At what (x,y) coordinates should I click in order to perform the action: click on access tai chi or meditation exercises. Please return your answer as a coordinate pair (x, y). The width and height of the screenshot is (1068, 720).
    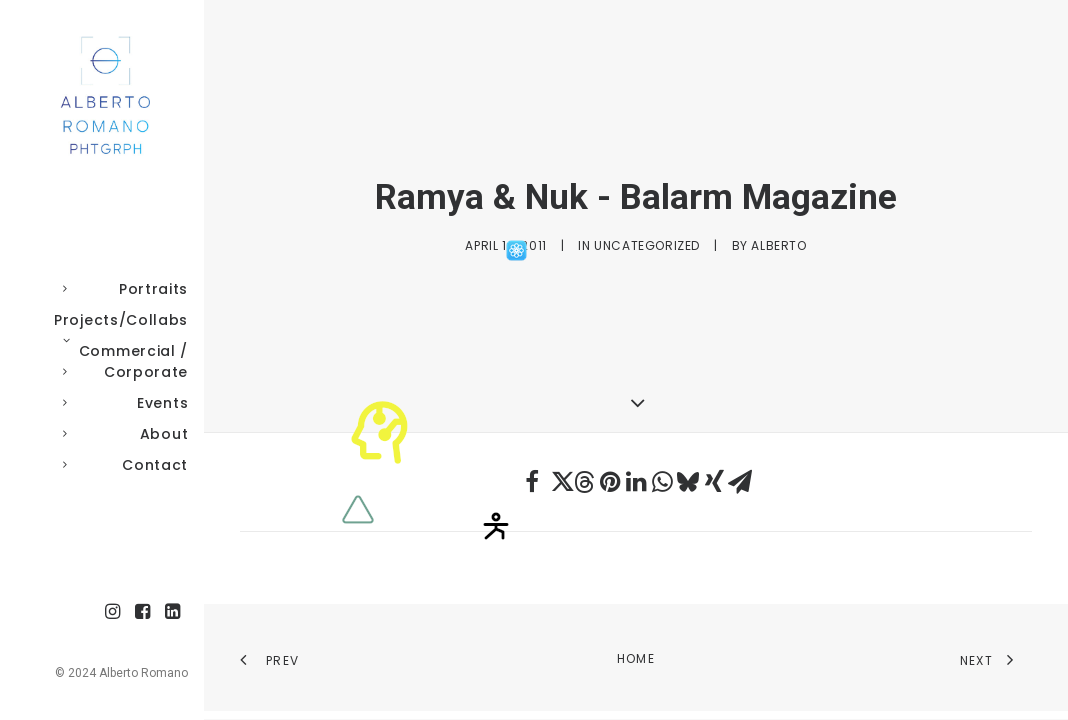
    Looking at the image, I should click on (496, 527).